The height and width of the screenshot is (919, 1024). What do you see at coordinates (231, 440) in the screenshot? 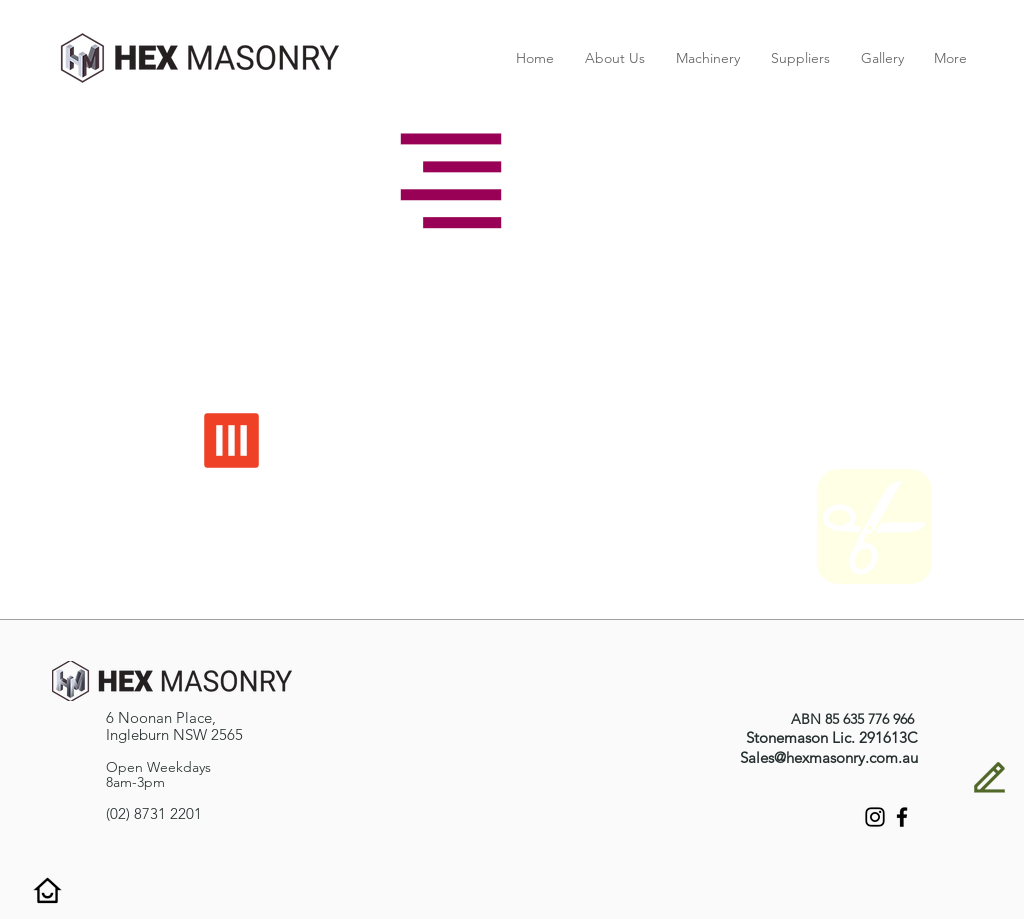
I see `switch to vertical column layout` at bounding box center [231, 440].